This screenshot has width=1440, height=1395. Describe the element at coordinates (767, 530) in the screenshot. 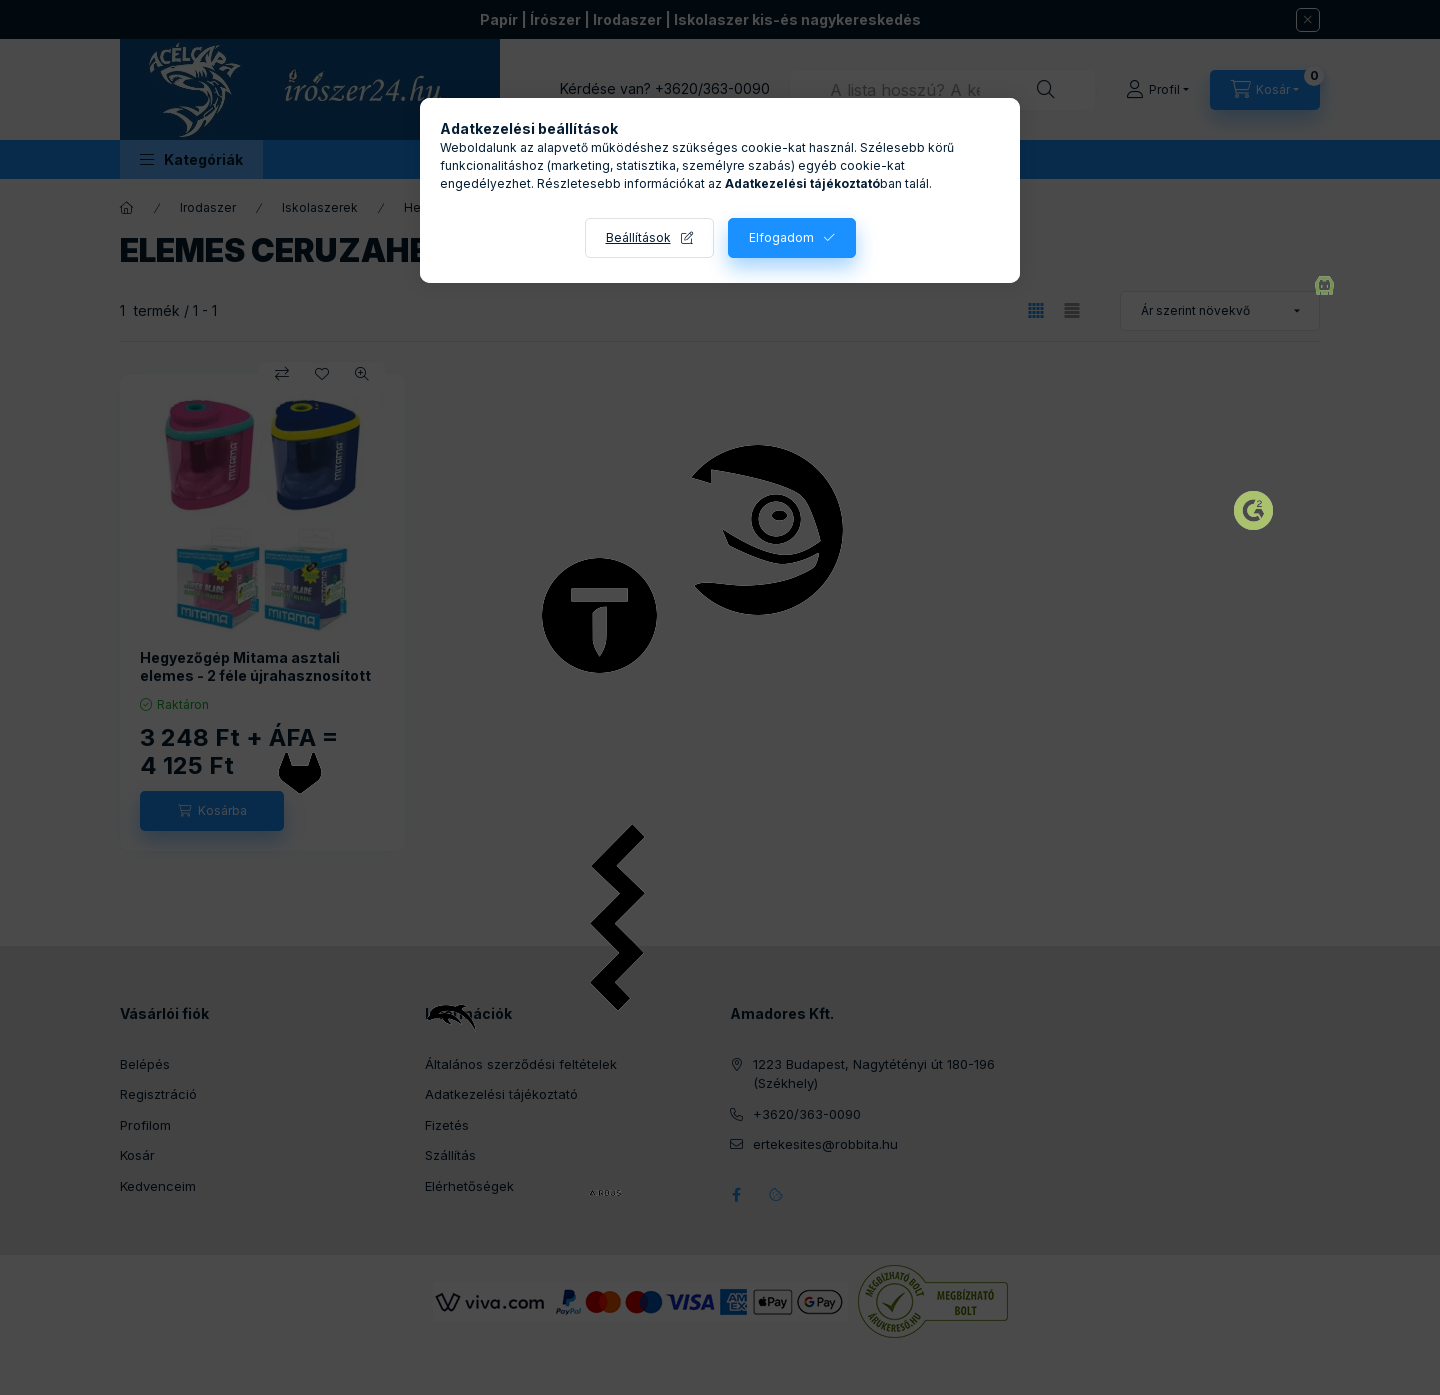

I see `openSUSE Linux distribution logo` at that location.